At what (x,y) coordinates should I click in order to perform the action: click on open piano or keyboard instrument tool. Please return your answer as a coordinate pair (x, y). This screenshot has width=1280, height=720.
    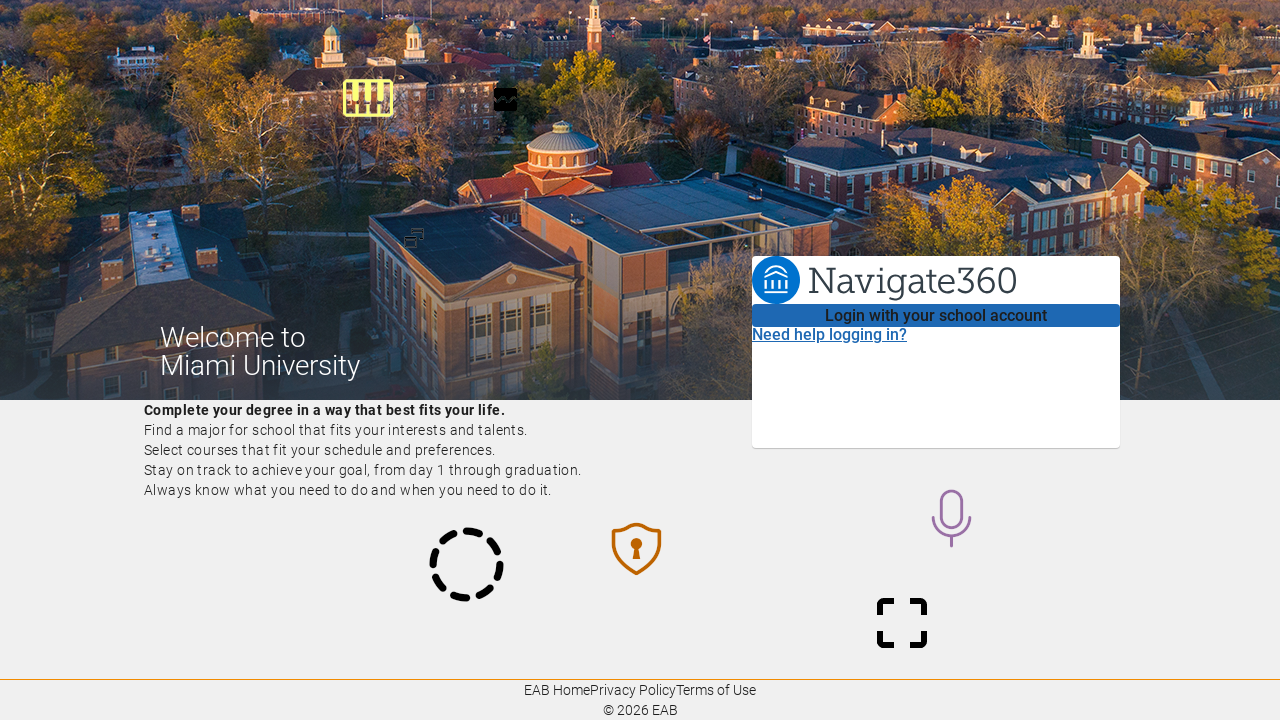
    Looking at the image, I should click on (368, 98).